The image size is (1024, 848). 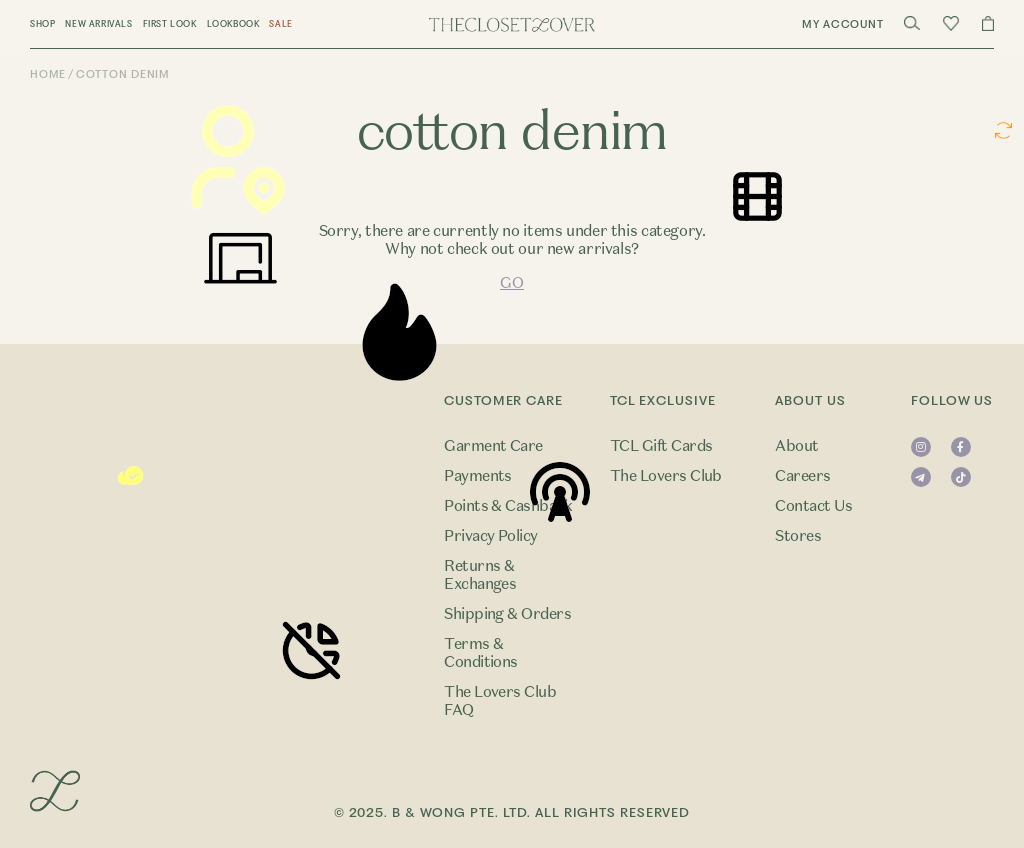 What do you see at coordinates (311, 650) in the screenshot?
I see `disable pie chart visualization` at bounding box center [311, 650].